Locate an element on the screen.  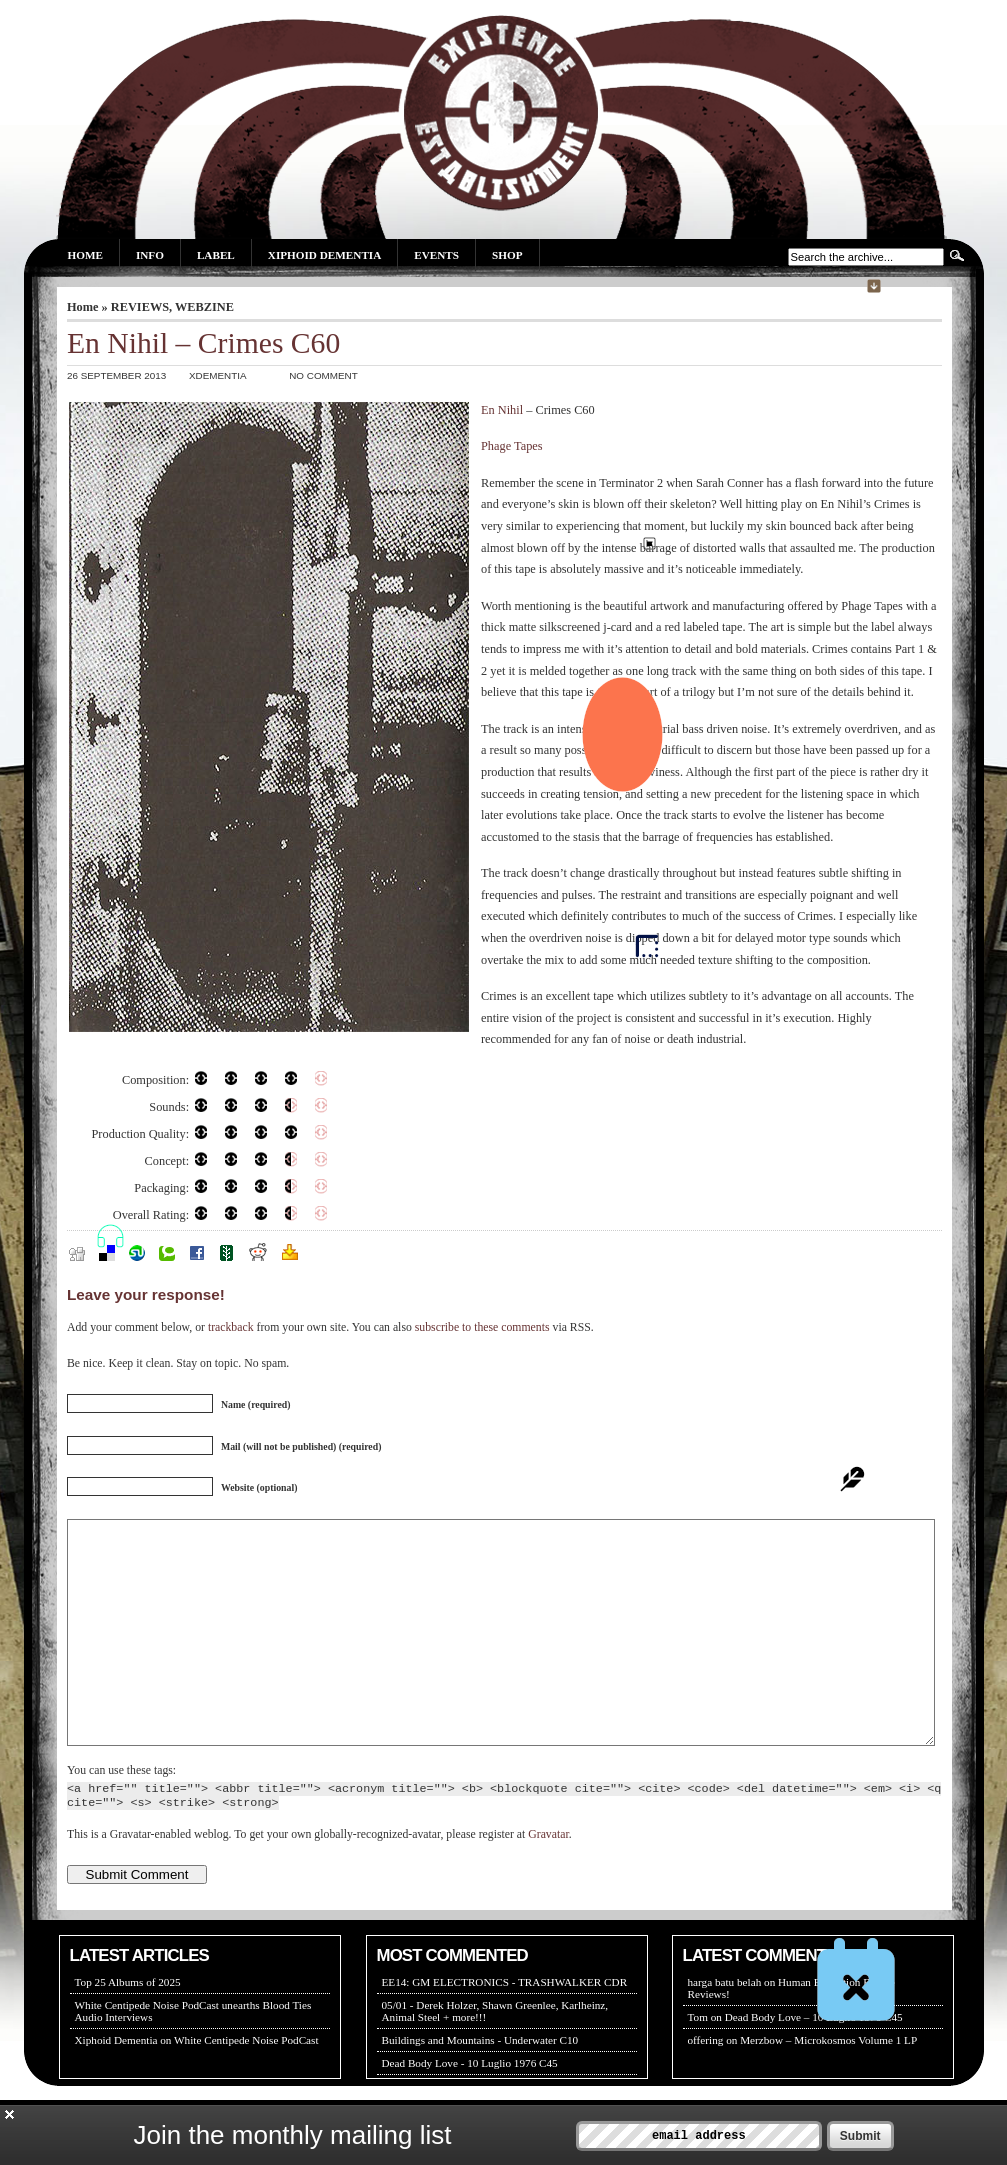
compose a new post or message is located at coordinates (851, 1479).